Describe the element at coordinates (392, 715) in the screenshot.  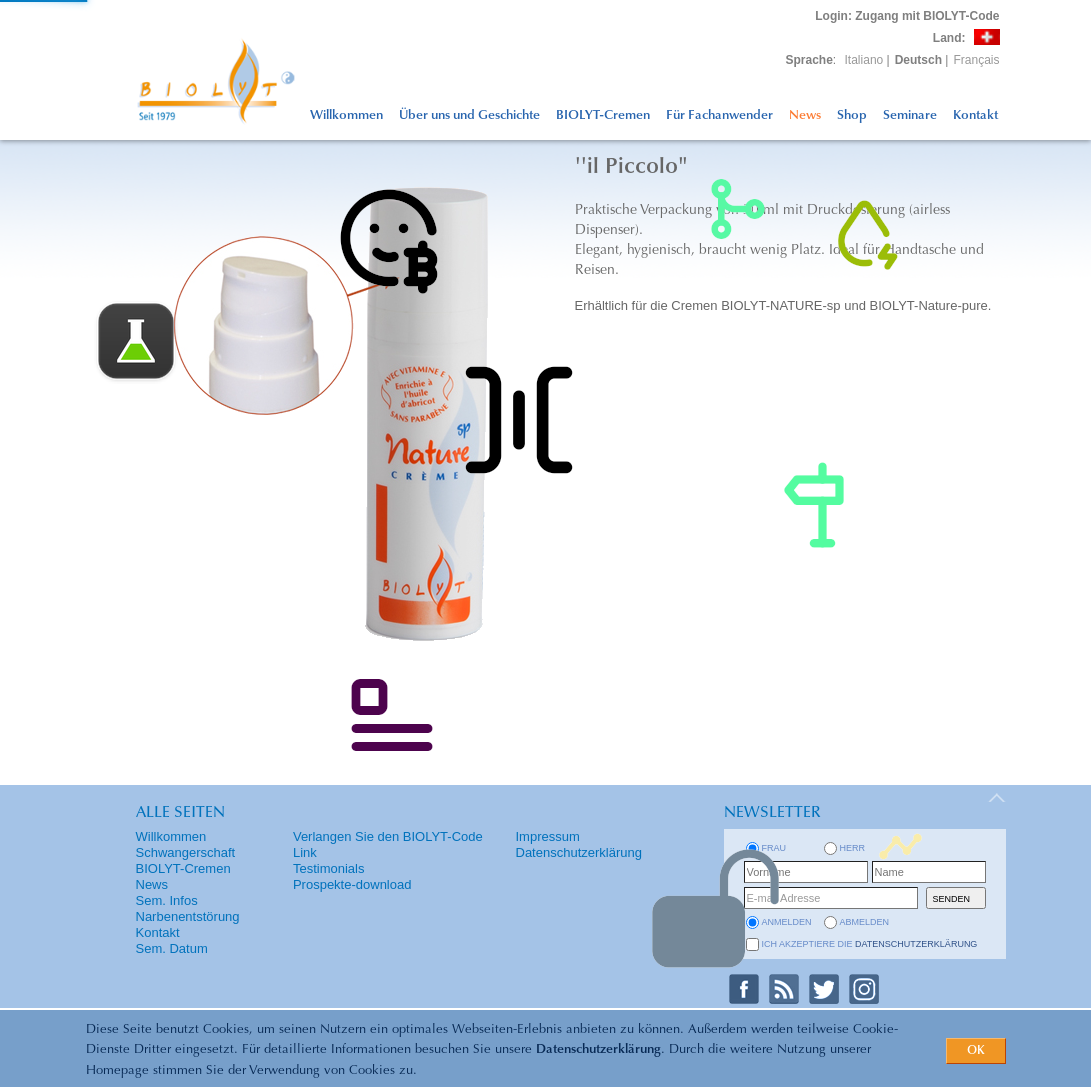
I see `disable text wrapping around image` at that location.